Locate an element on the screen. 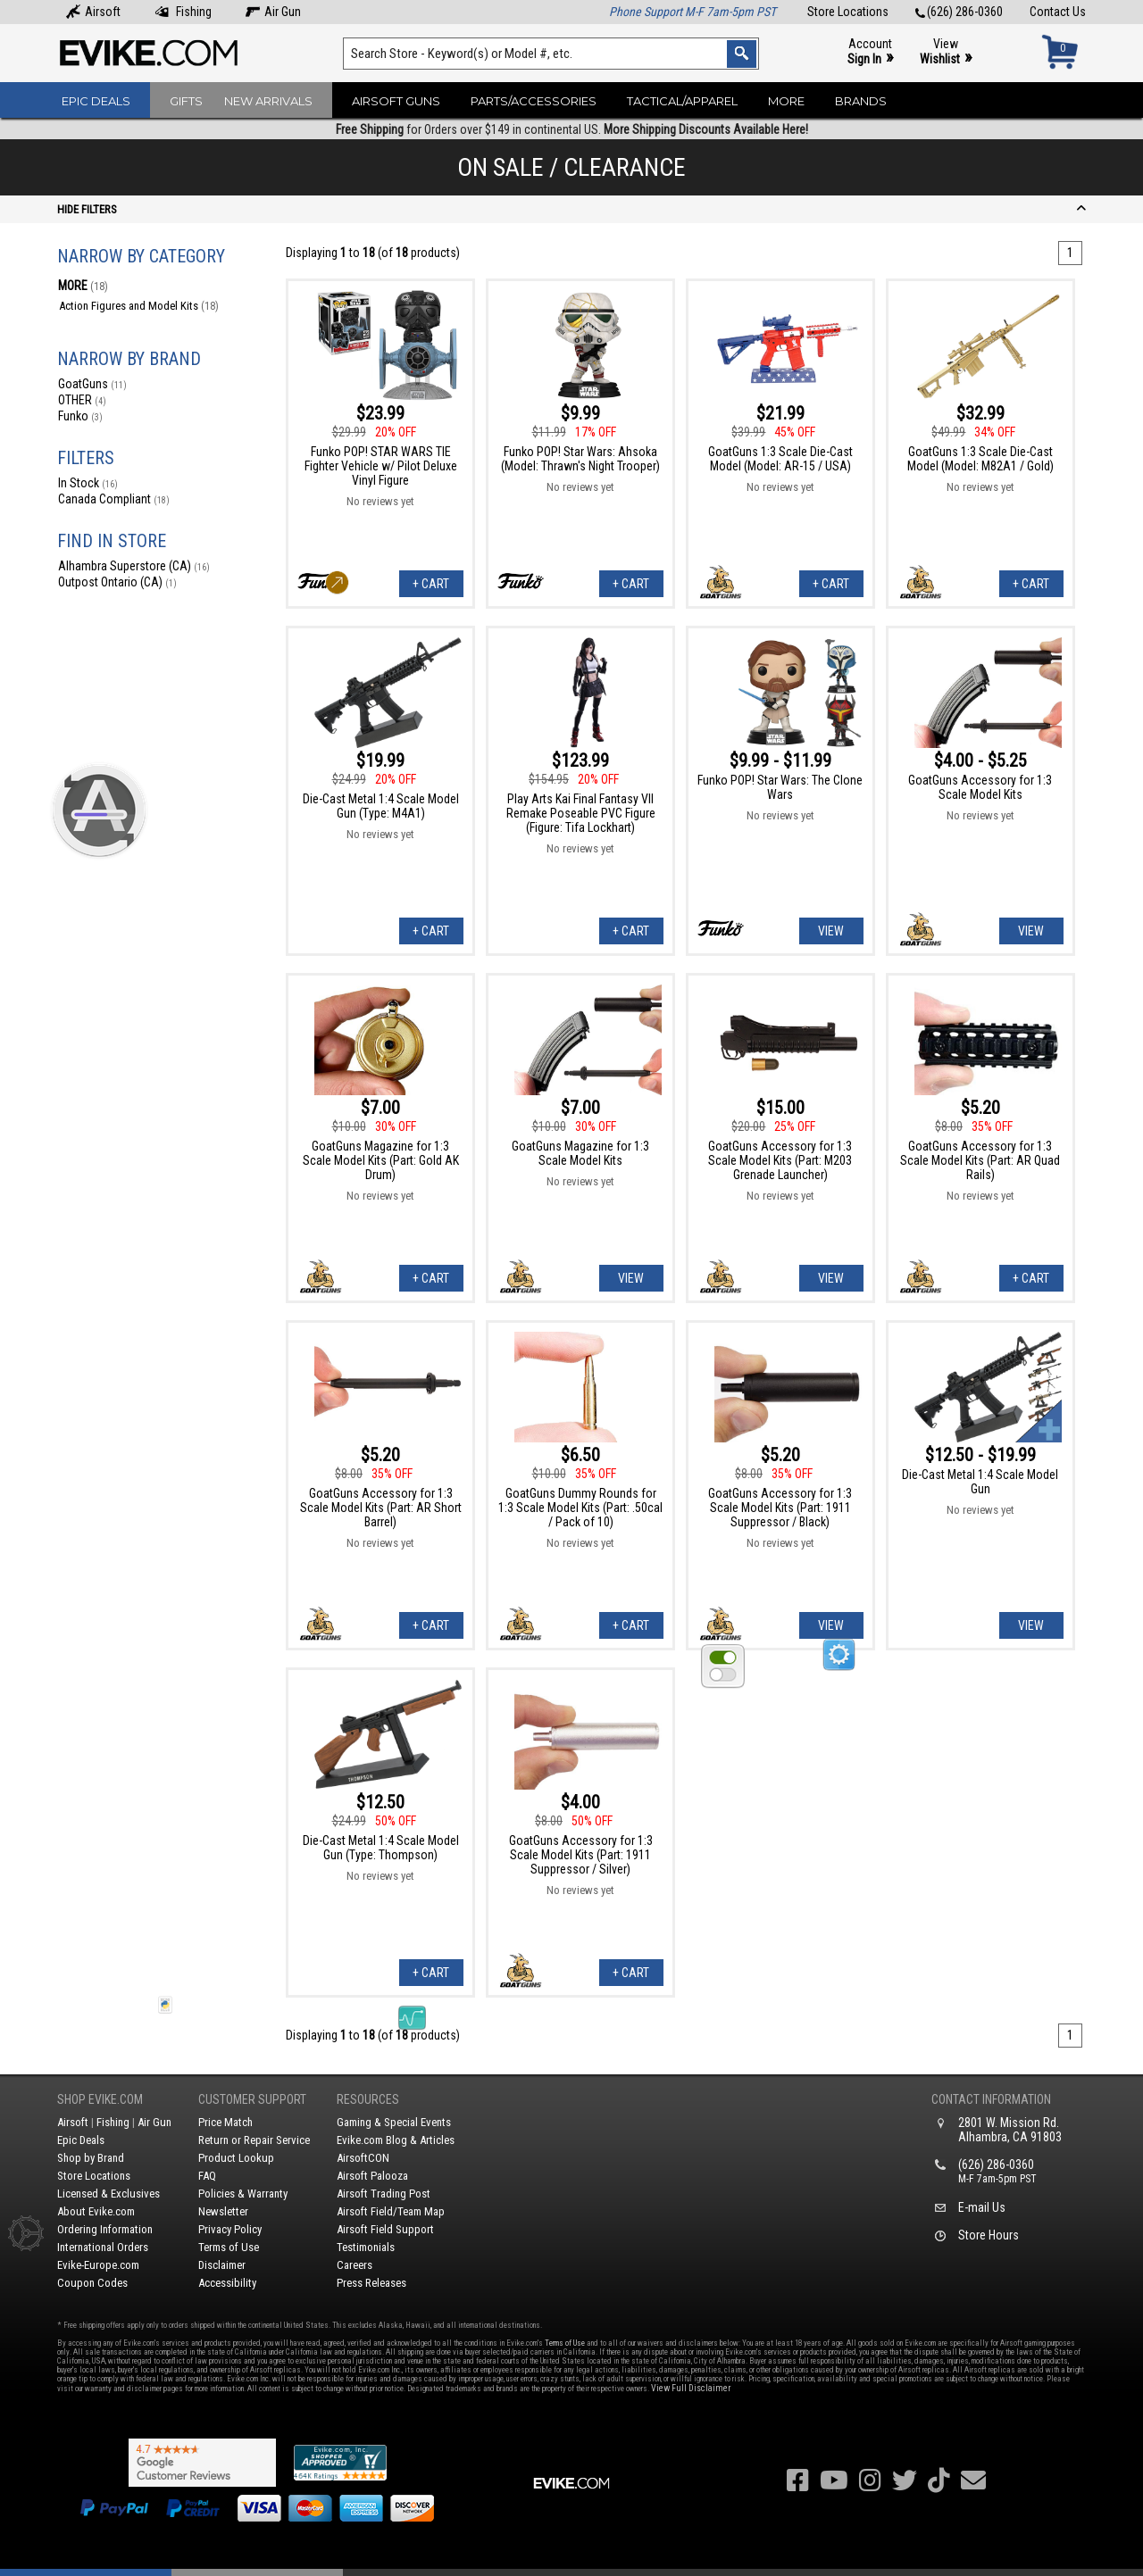  open system resource usage monitor is located at coordinates (412, 2017).